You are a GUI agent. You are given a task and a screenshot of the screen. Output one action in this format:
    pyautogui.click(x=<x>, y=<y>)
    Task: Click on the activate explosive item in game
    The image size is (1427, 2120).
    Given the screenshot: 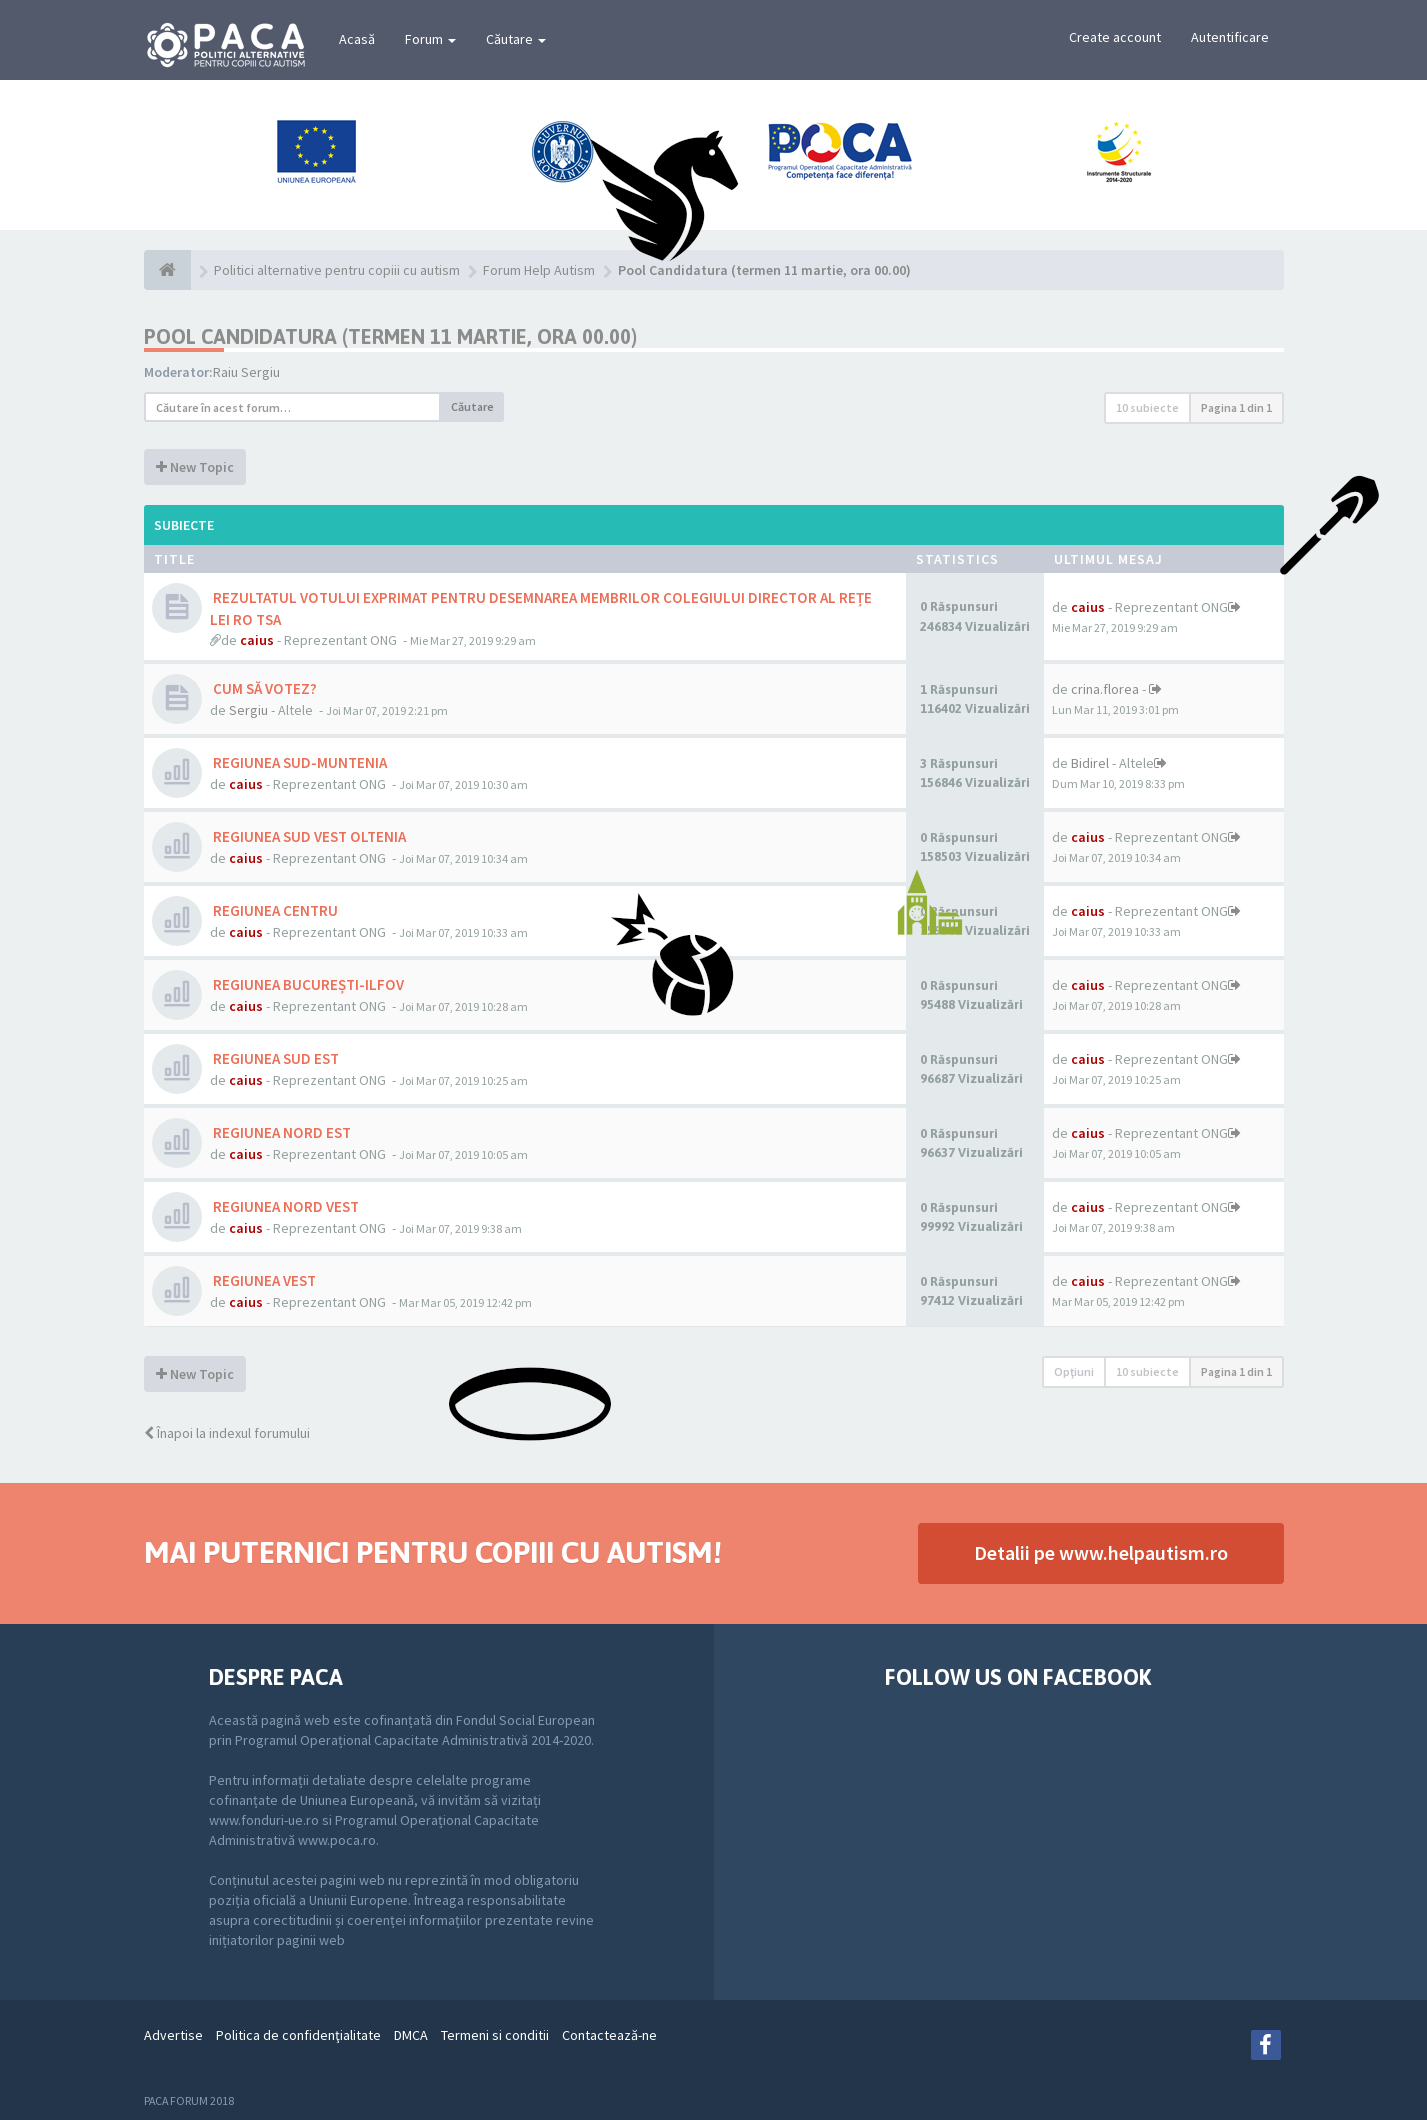 What is the action you would take?
    pyautogui.click(x=672, y=955)
    